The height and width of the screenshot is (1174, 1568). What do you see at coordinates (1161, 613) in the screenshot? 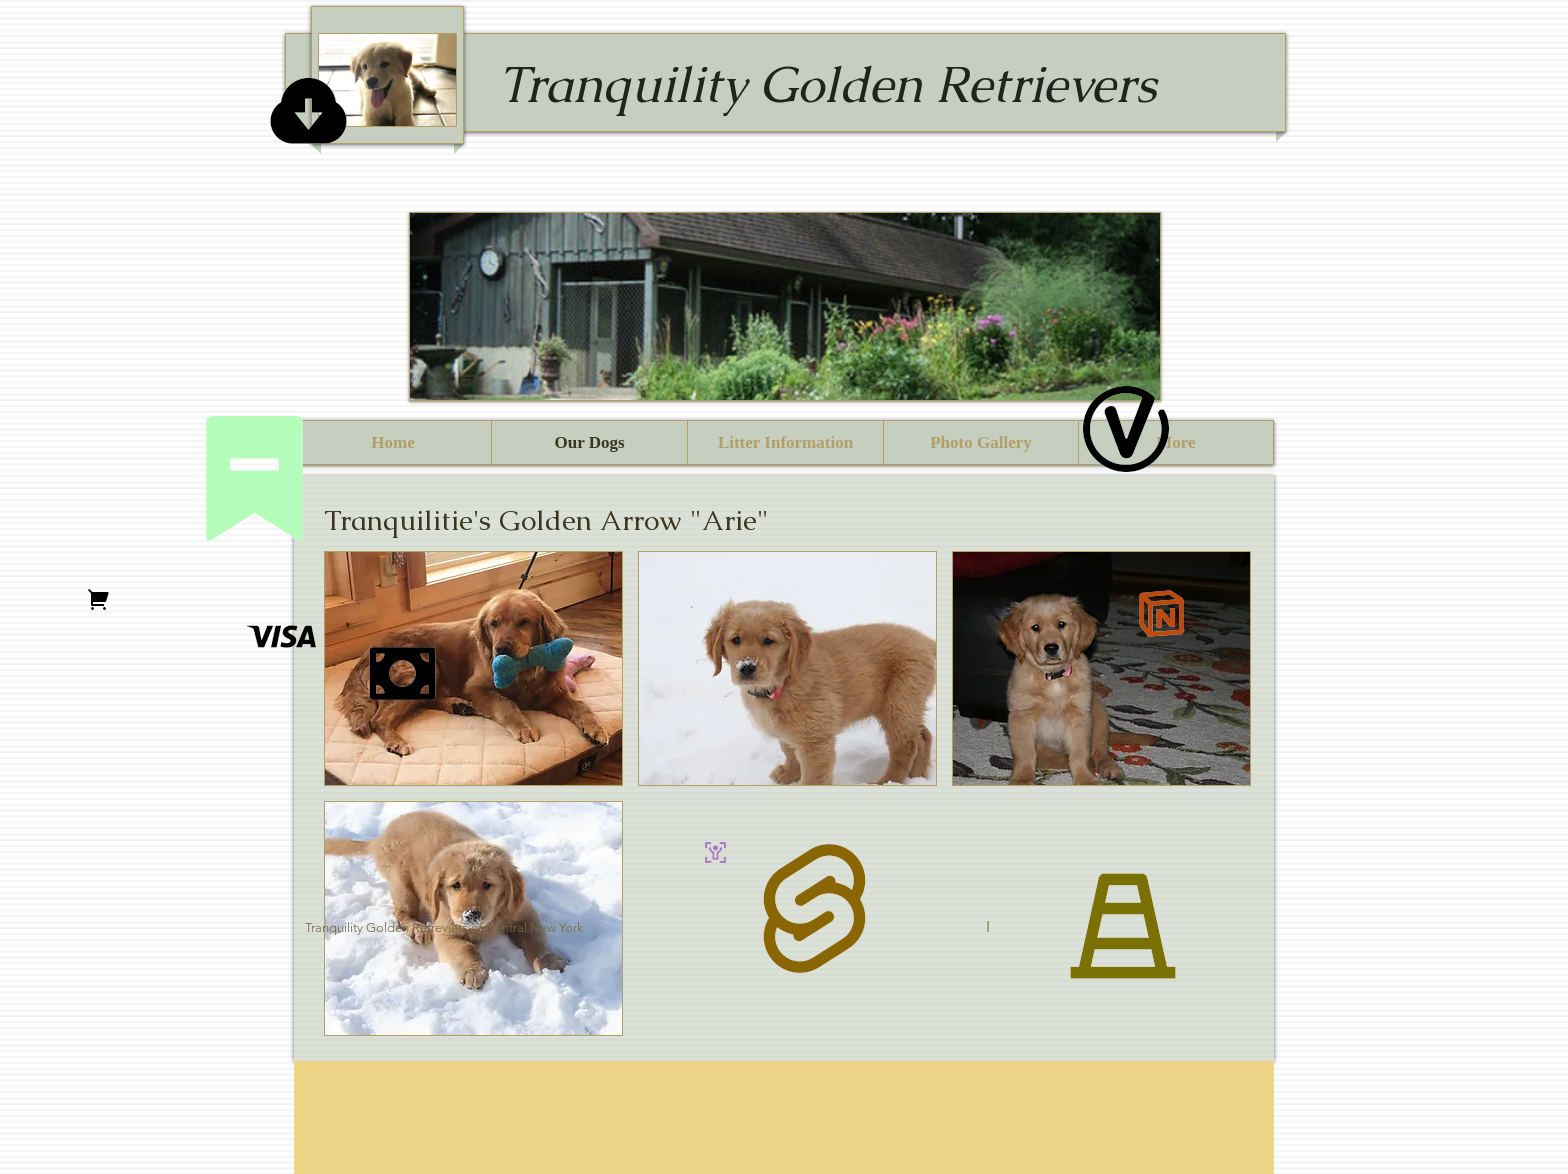
I see `open Notion app` at bounding box center [1161, 613].